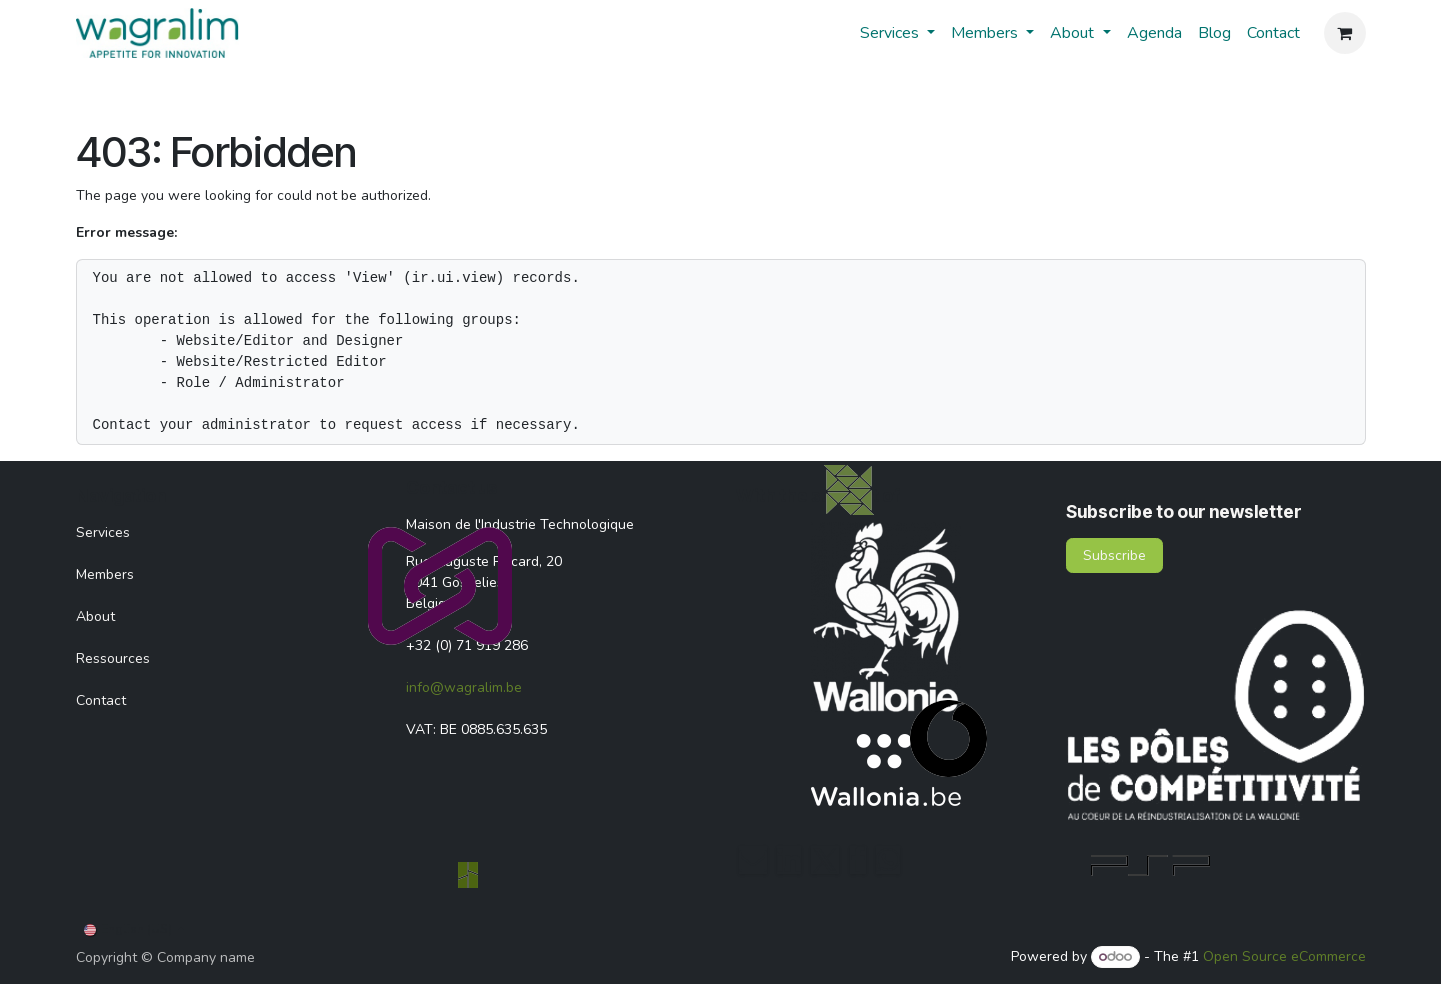 The width and height of the screenshot is (1441, 984). Describe the element at coordinates (440, 586) in the screenshot. I see `perforce version control logo` at that location.